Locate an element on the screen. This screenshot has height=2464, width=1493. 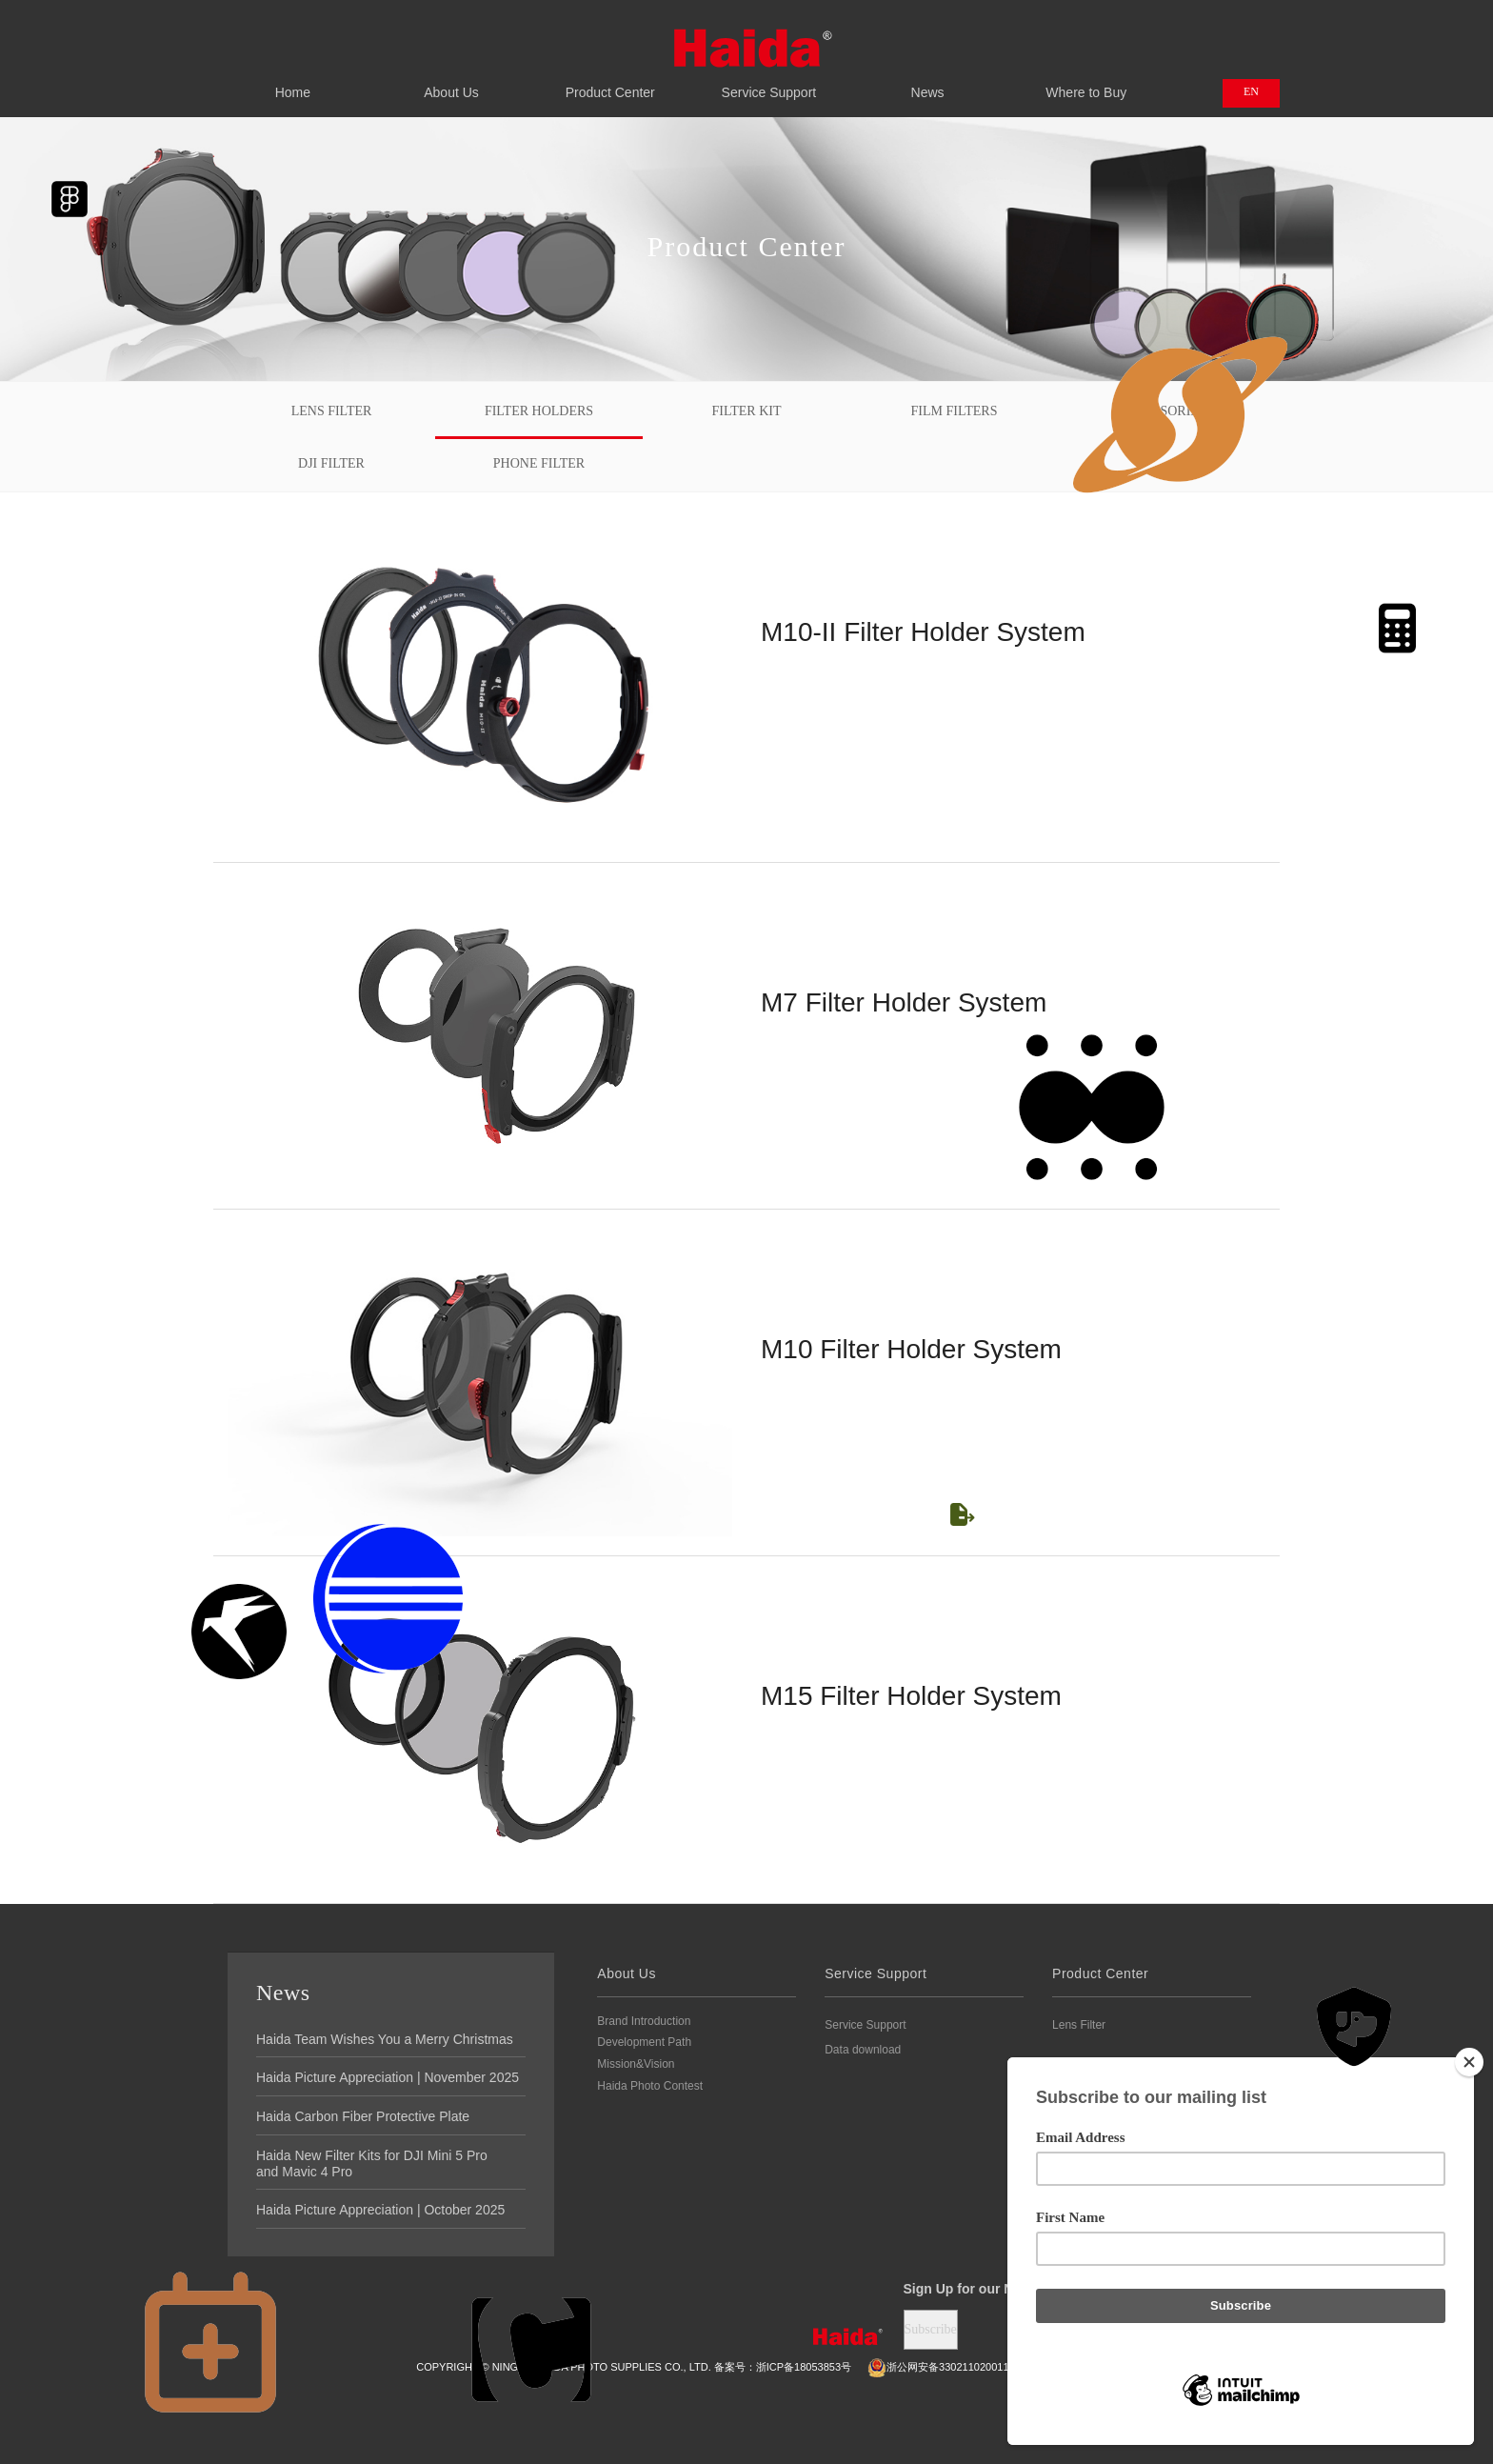
parrot security os logo is located at coordinates (239, 1632).